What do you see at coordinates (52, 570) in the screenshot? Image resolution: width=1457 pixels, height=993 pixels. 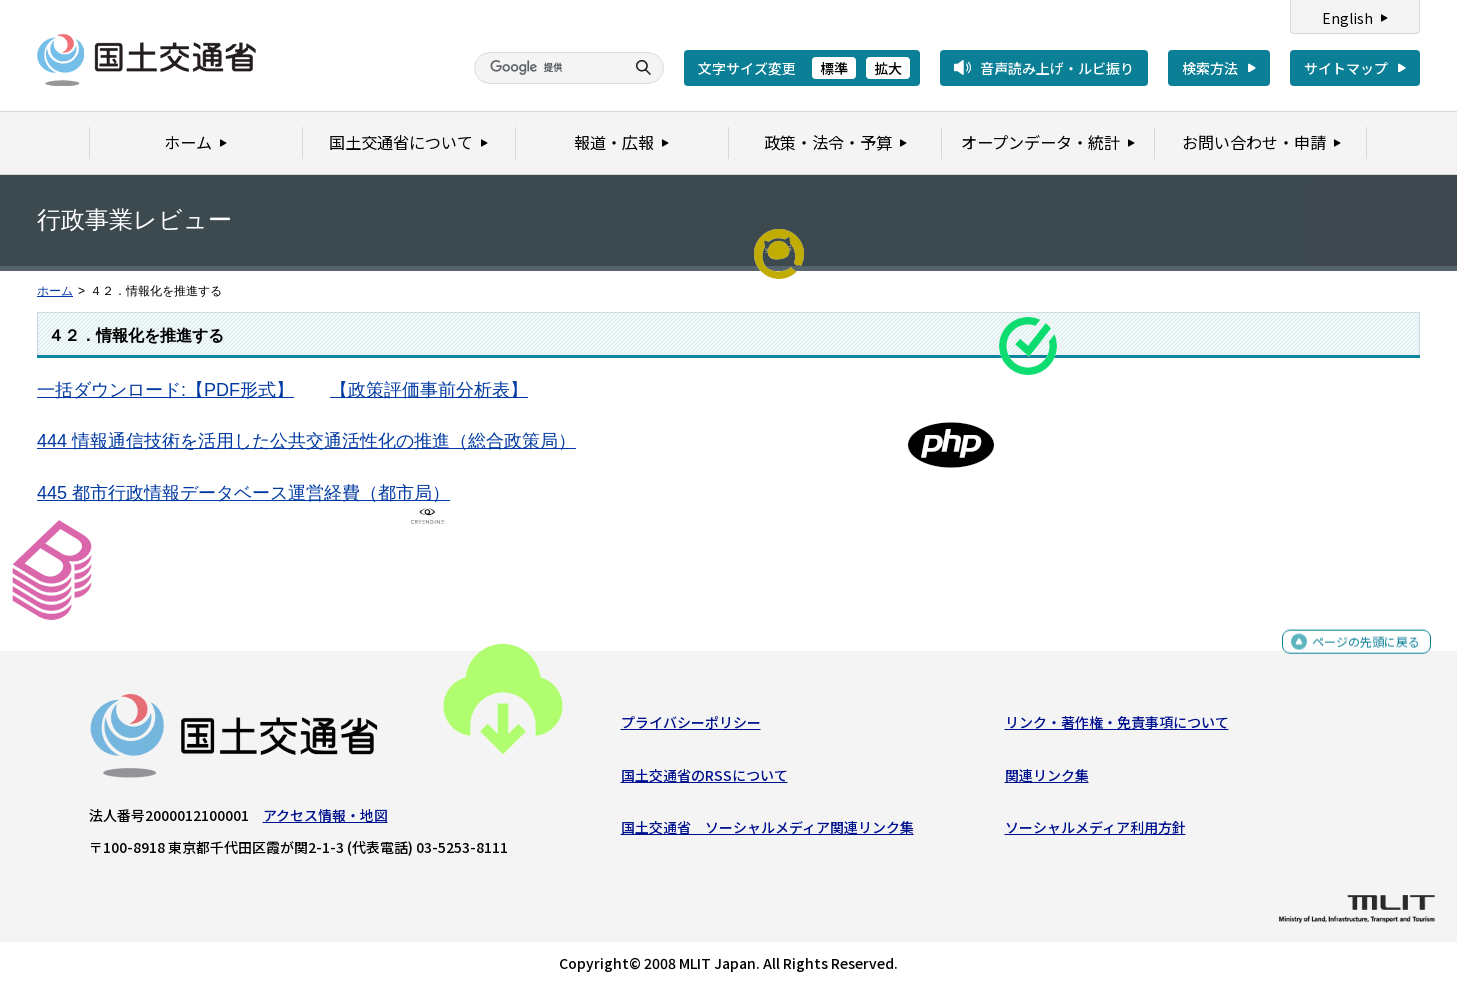 I see `backstage developer portal logo` at bounding box center [52, 570].